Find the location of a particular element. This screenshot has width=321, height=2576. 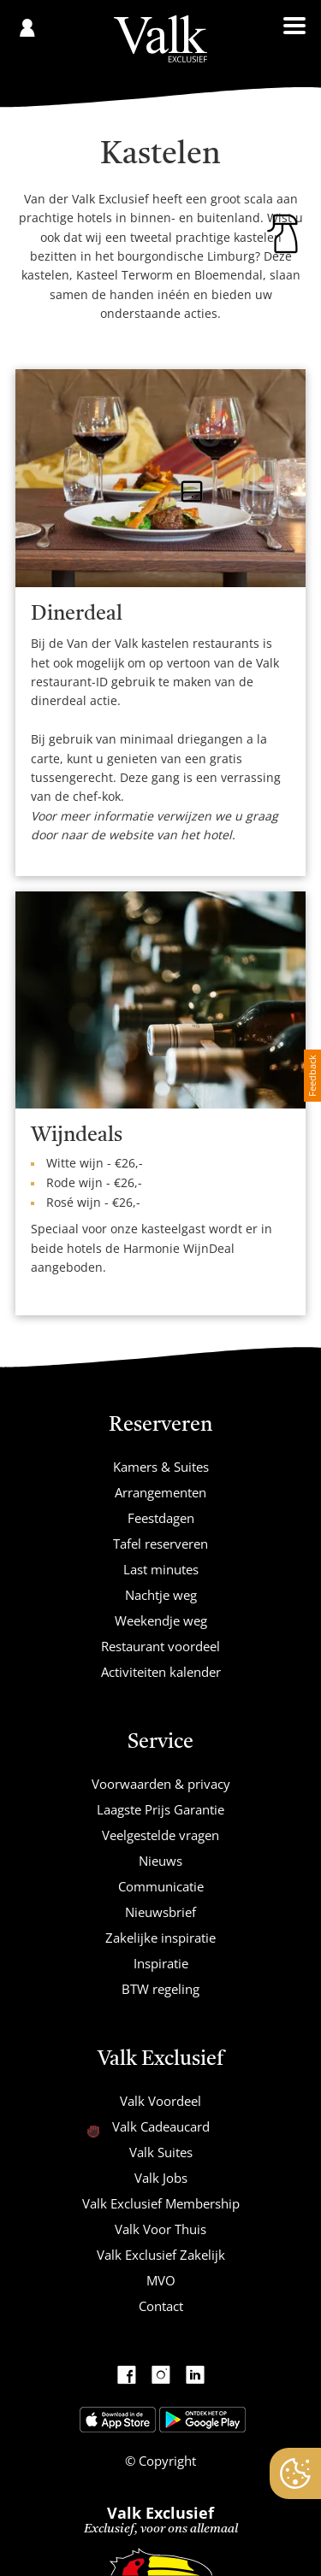

drag to reposition an element is located at coordinates (93, 2130).